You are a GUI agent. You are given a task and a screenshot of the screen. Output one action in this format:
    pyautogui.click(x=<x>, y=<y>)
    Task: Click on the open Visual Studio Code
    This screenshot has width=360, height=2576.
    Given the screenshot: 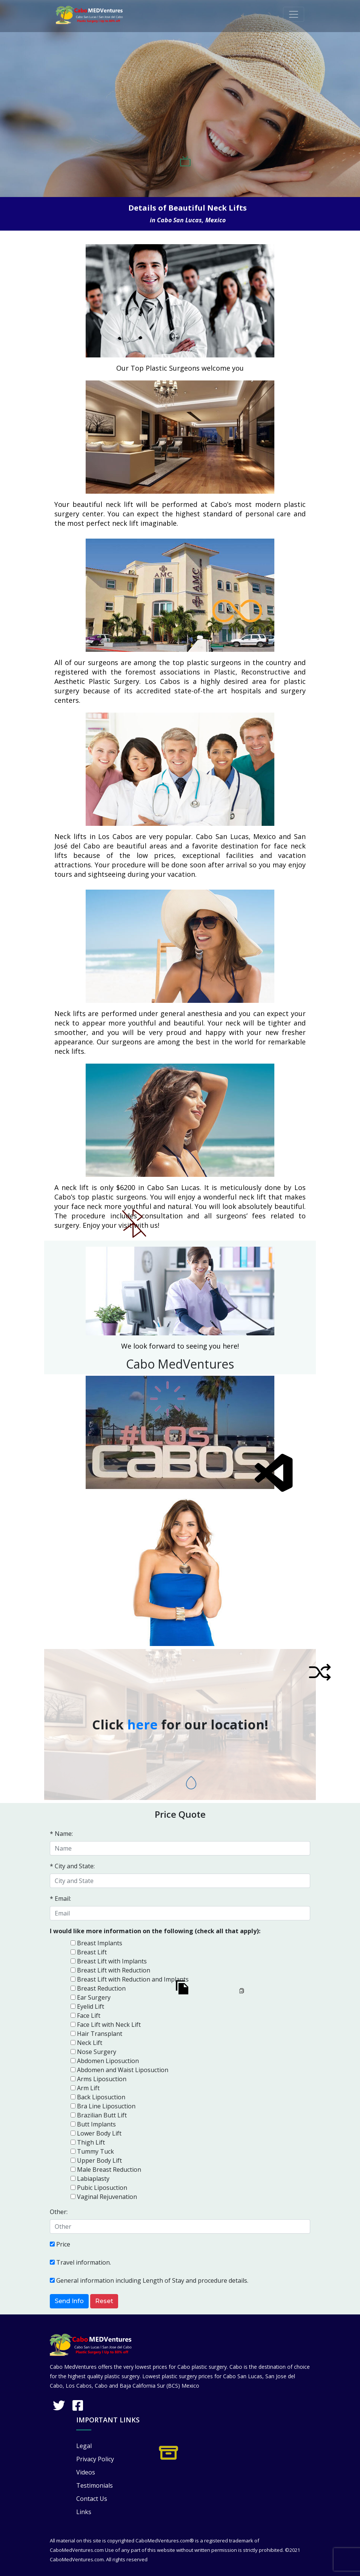 What is the action you would take?
    pyautogui.click(x=275, y=1474)
    